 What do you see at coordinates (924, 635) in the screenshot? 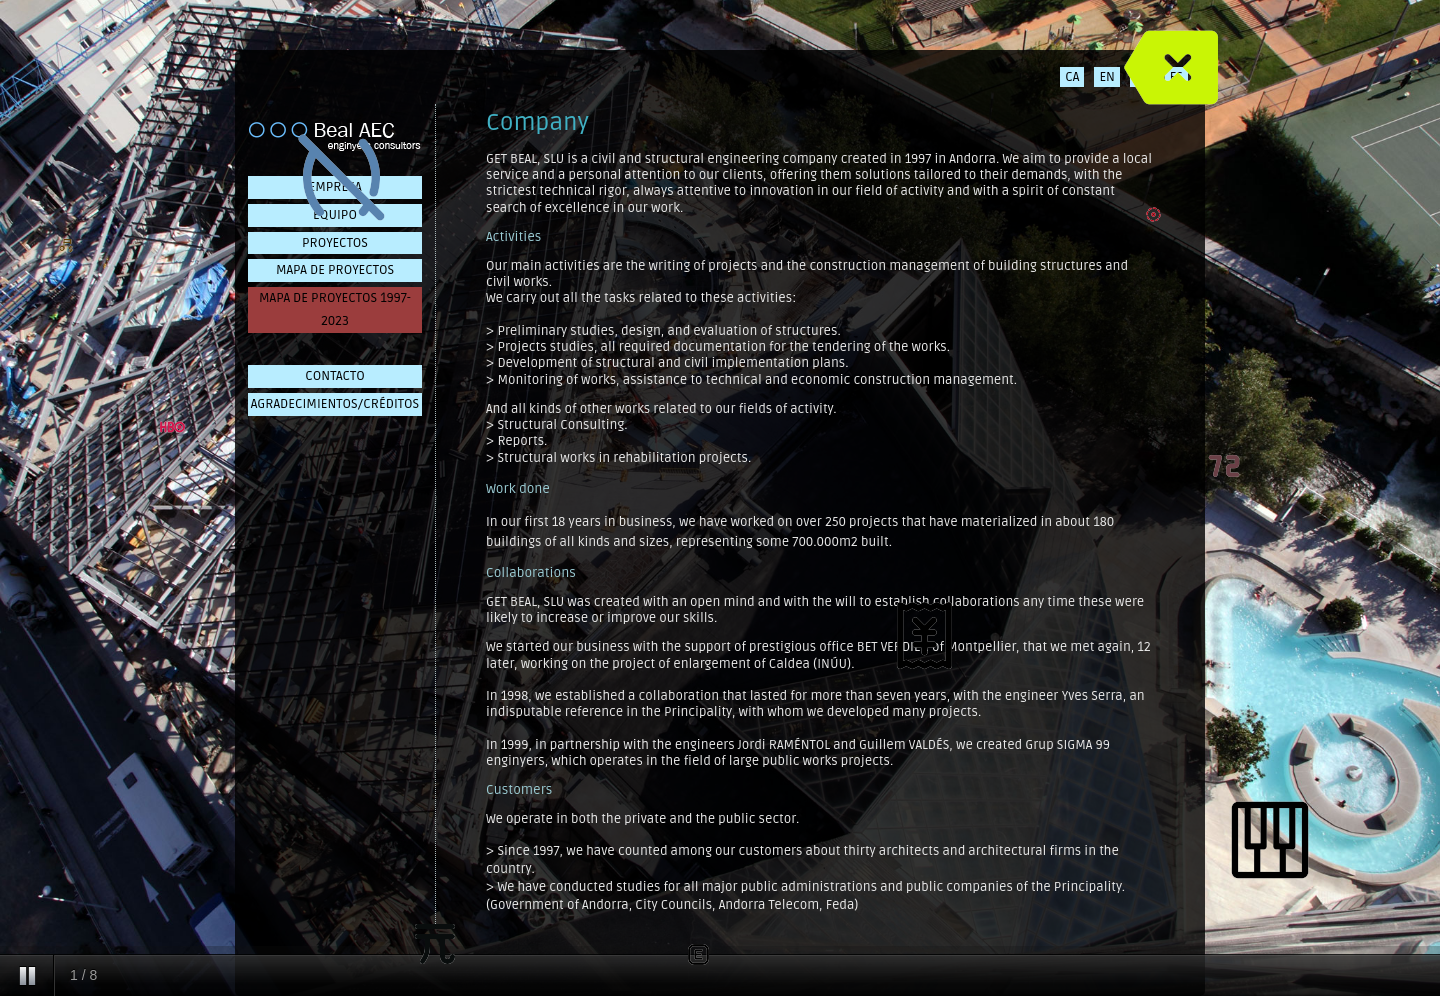
I see `view receipt or transaction in Japanese yen` at bounding box center [924, 635].